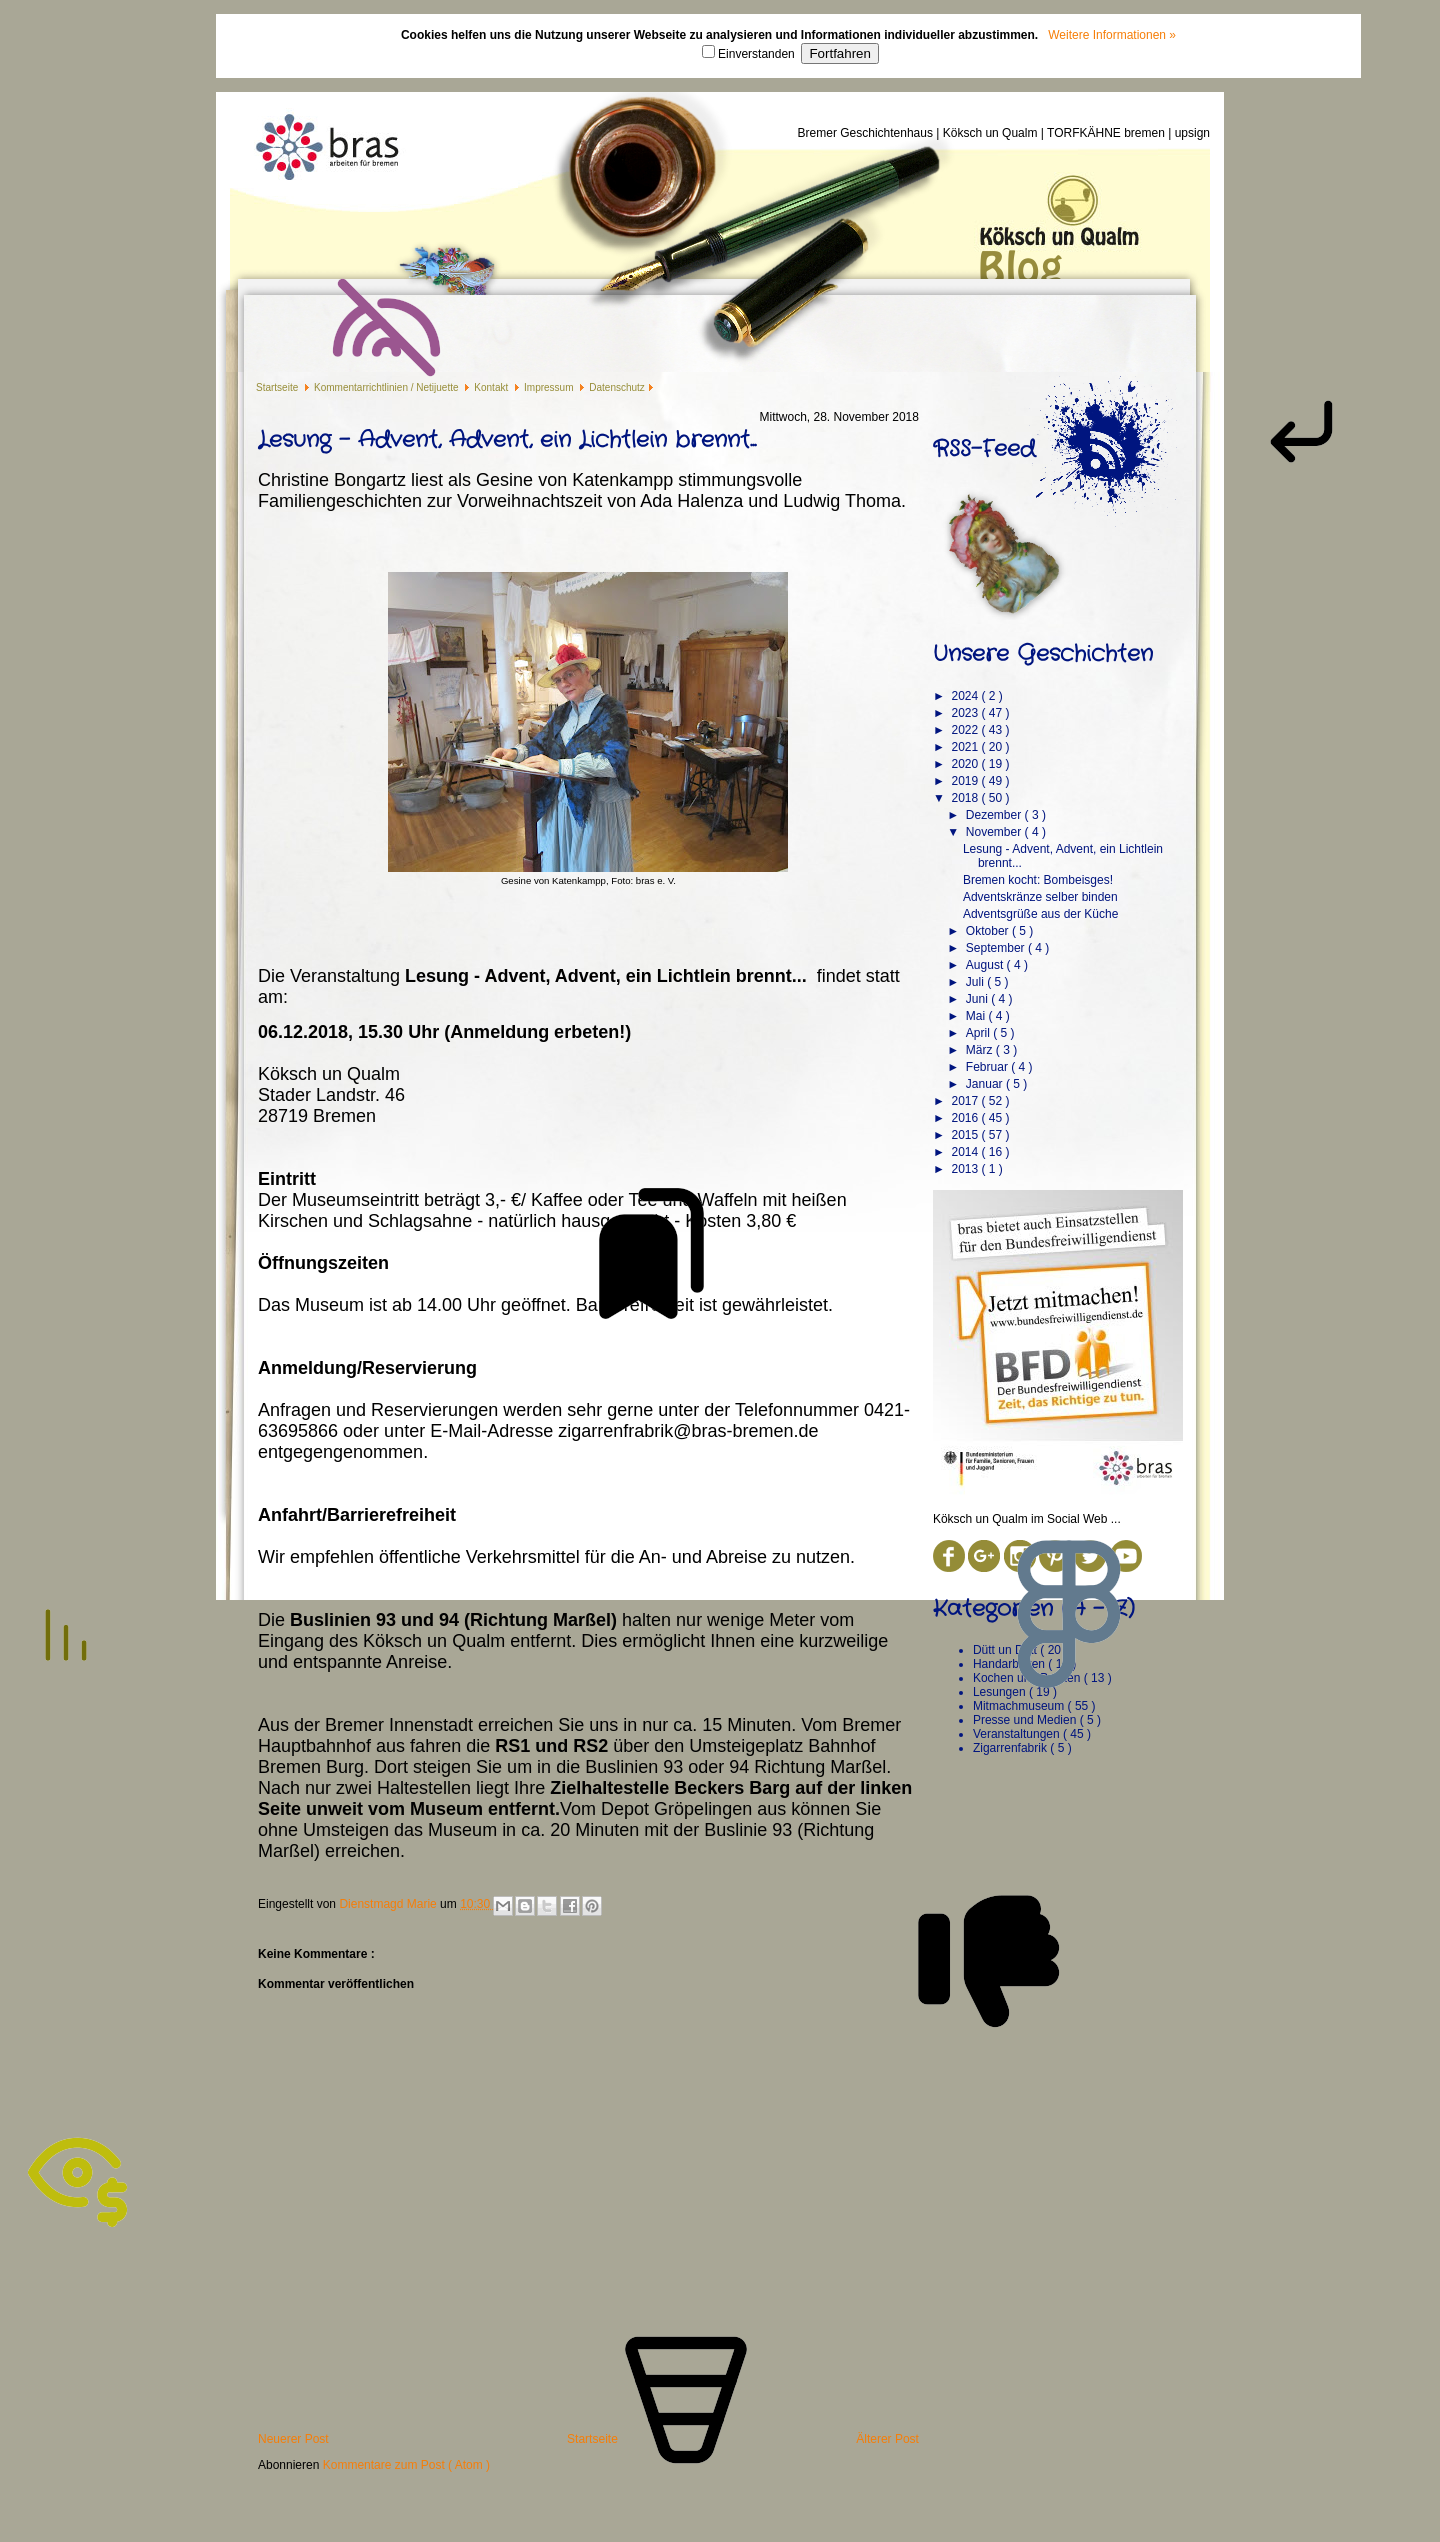  I want to click on view your saved bookmarks, so click(651, 1253).